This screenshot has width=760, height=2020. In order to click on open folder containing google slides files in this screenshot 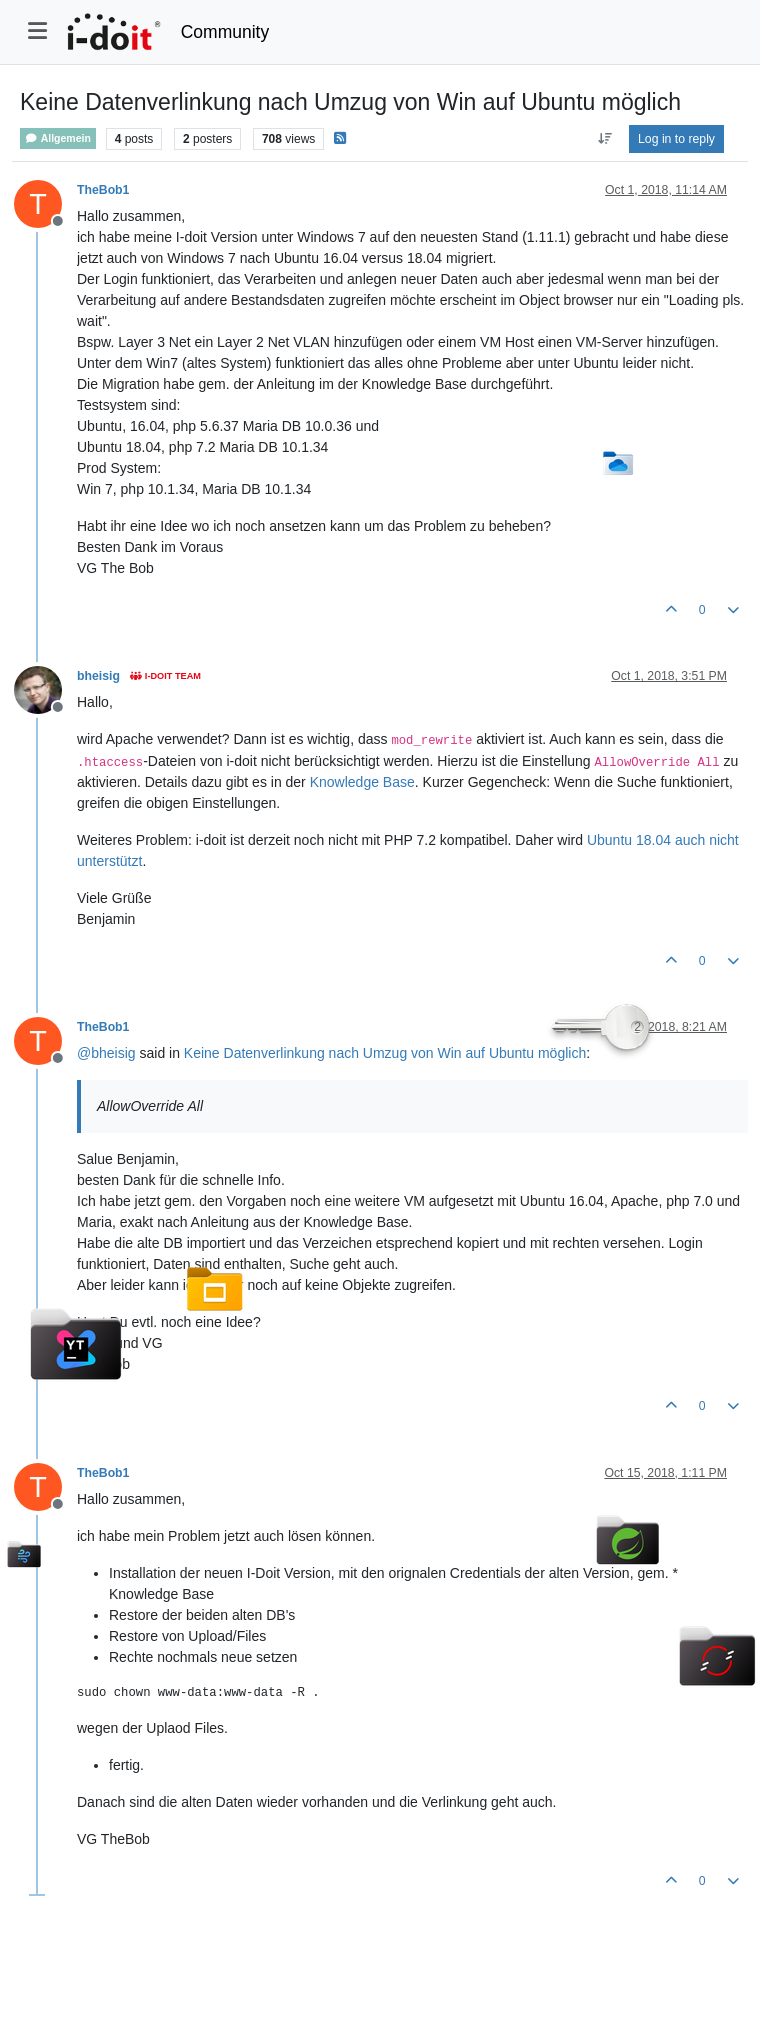, I will do `click(214, 1290)`.